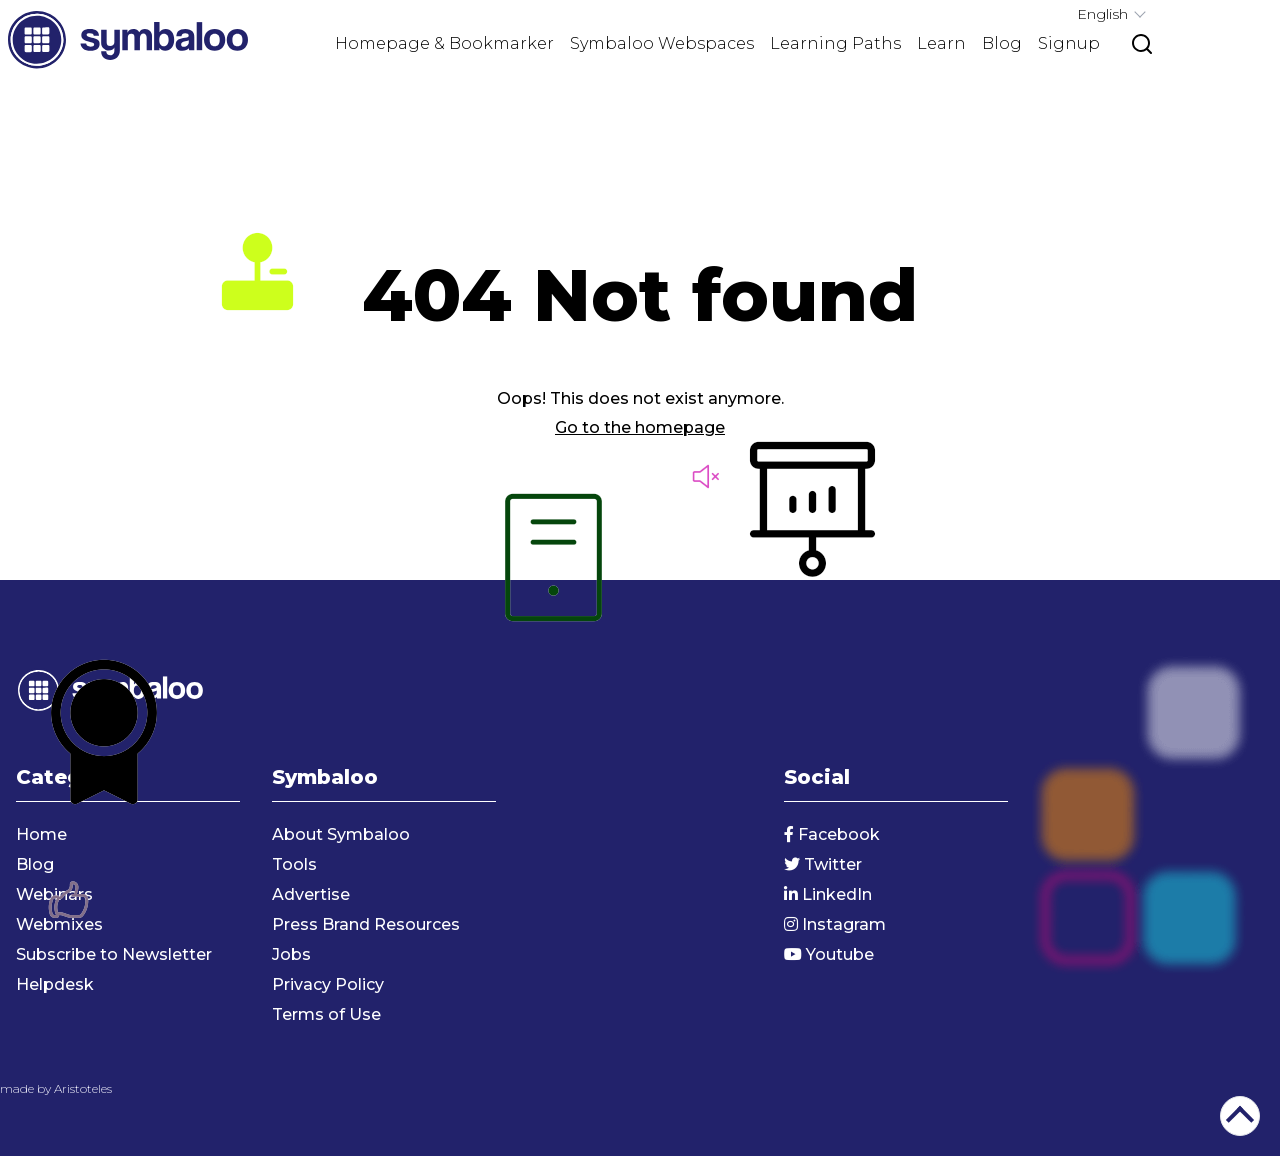 The width and height of the screenshot is (1280, 1156). What do you see at coordinates (704, 476) in the screenshot?
I see `mute audio` at bounding box center [704, 476].